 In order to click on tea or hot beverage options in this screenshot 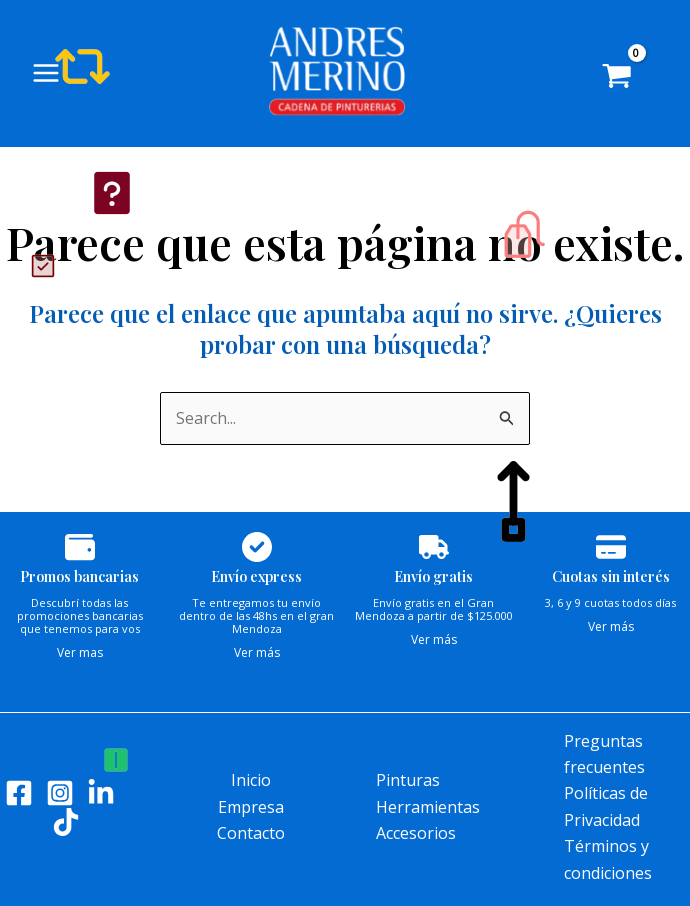, I will do `click(523, 236)`.